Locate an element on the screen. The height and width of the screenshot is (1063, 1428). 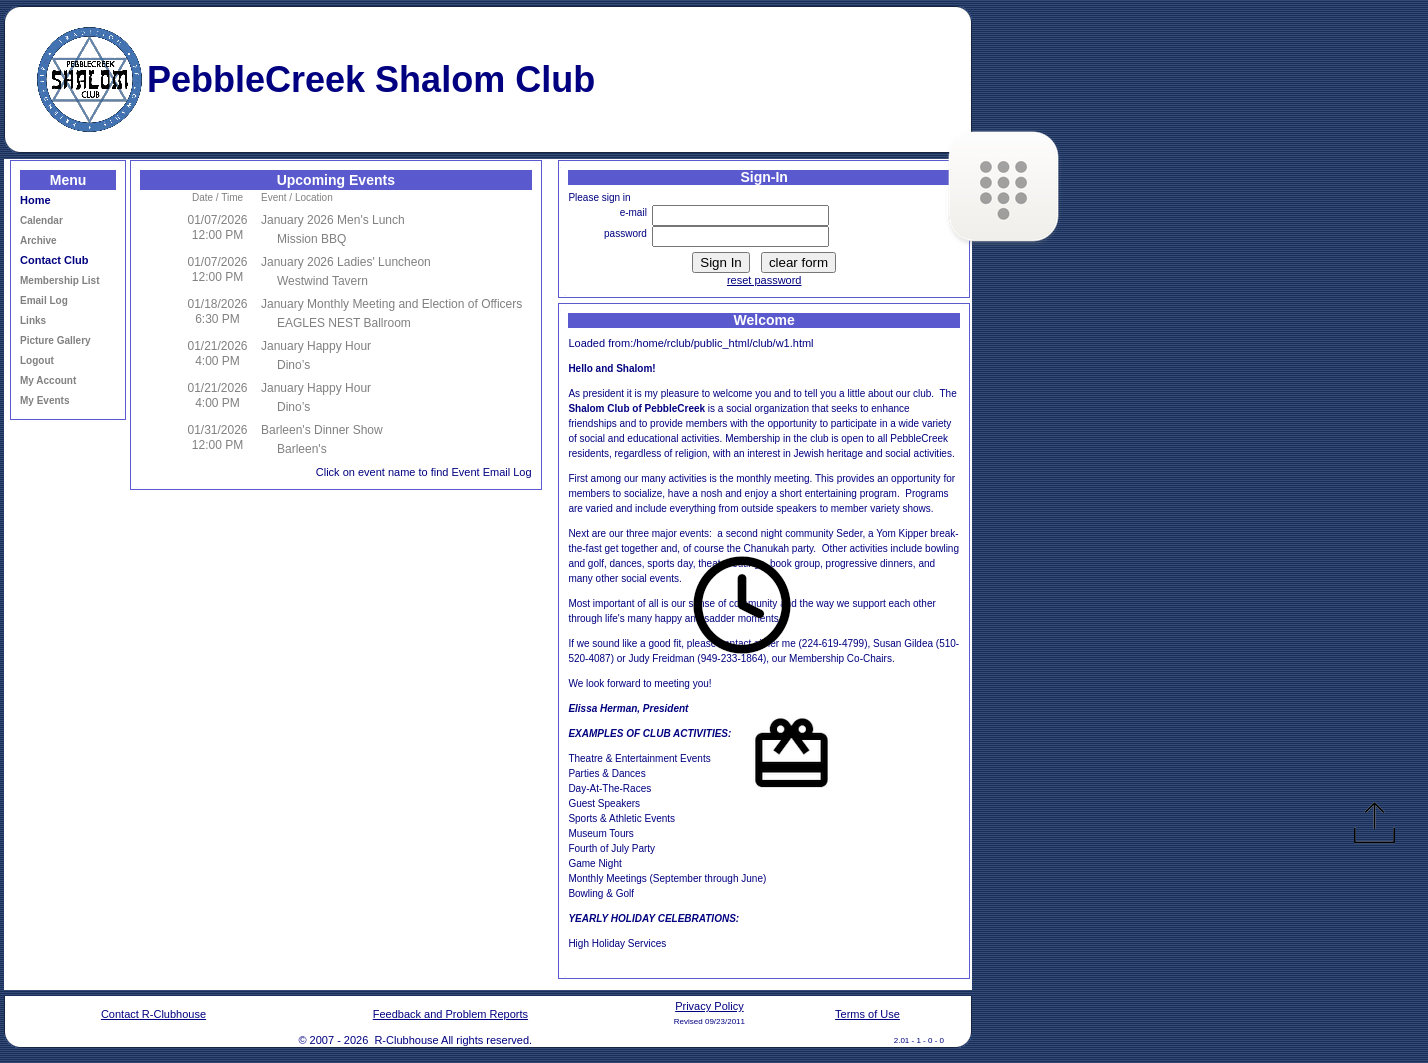
open the phone dialpad is located at coordinates (1003, 186).